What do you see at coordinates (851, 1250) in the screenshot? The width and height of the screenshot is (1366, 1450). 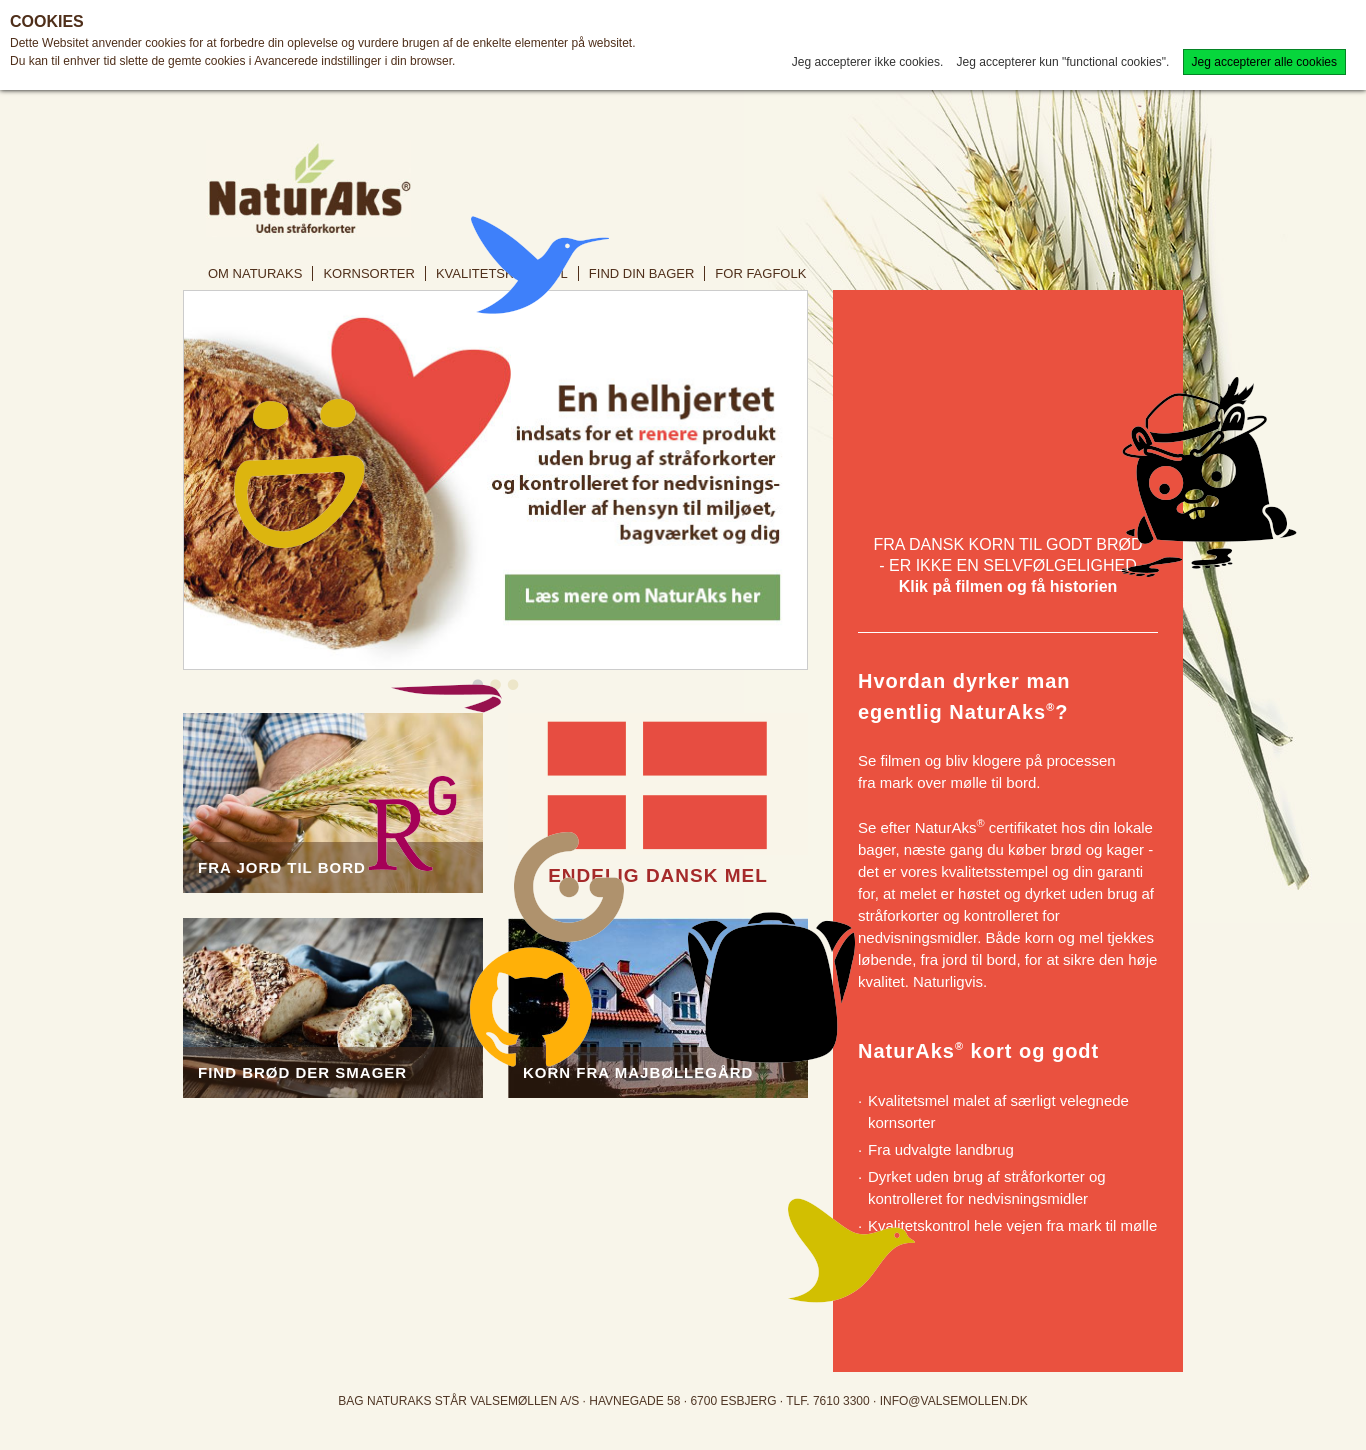 I see `fluentd data collector logo` at bounding box center [851, 1250].